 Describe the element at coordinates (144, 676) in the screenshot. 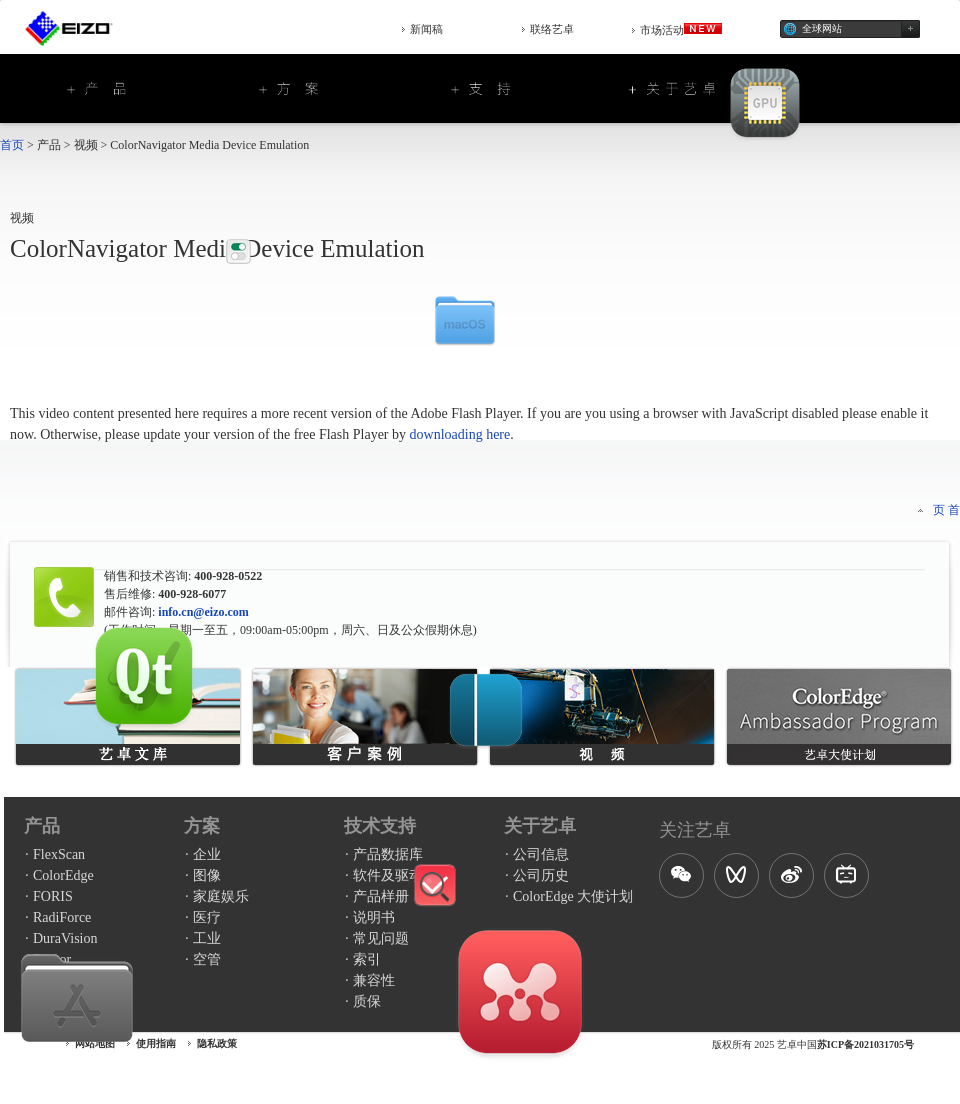

I see `open Qt Designer application` at that location.